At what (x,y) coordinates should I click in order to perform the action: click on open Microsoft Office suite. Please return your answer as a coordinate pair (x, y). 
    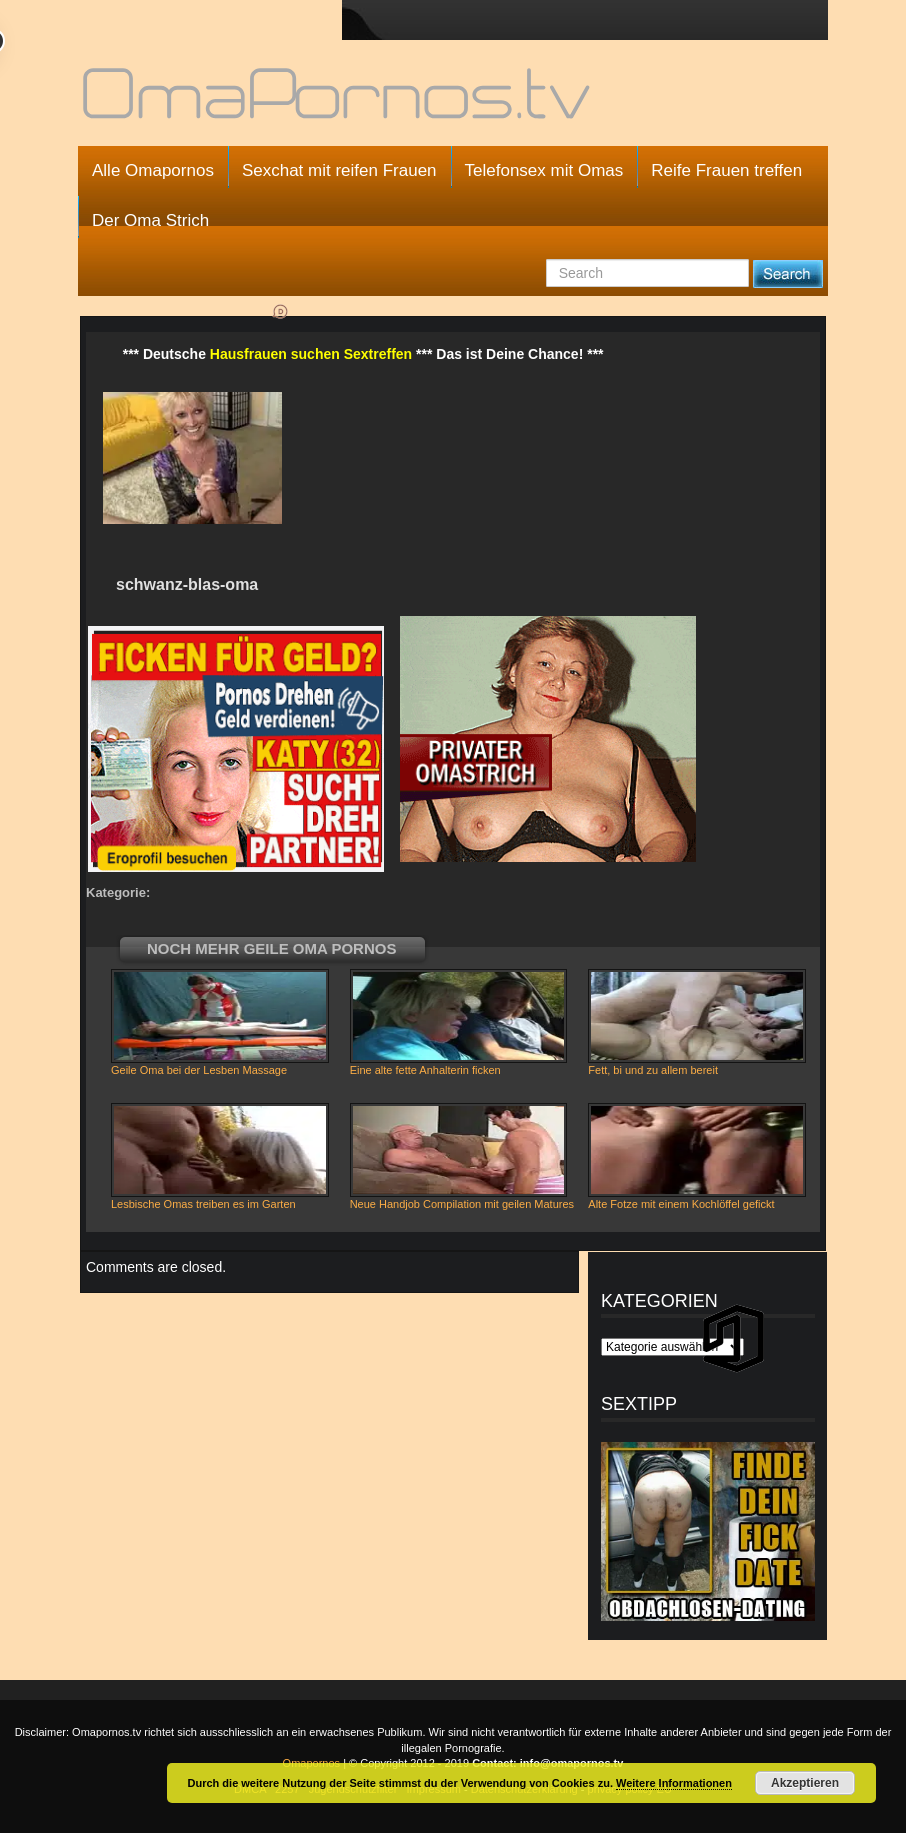
    Looking at the image, I should click on (733, 1338).